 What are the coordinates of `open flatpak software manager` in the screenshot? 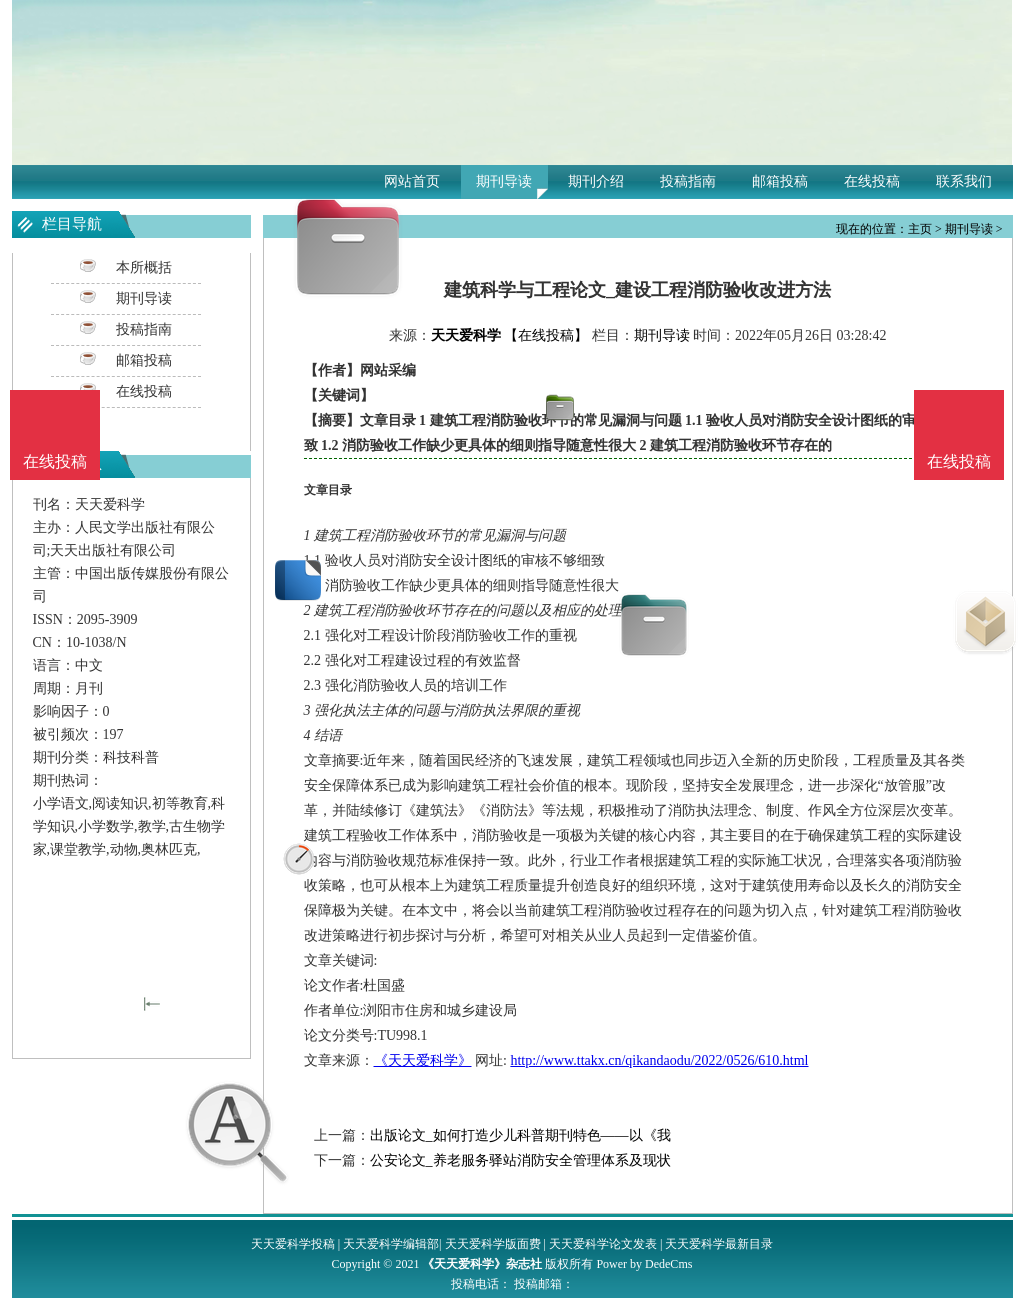 It's located at (985, 621).